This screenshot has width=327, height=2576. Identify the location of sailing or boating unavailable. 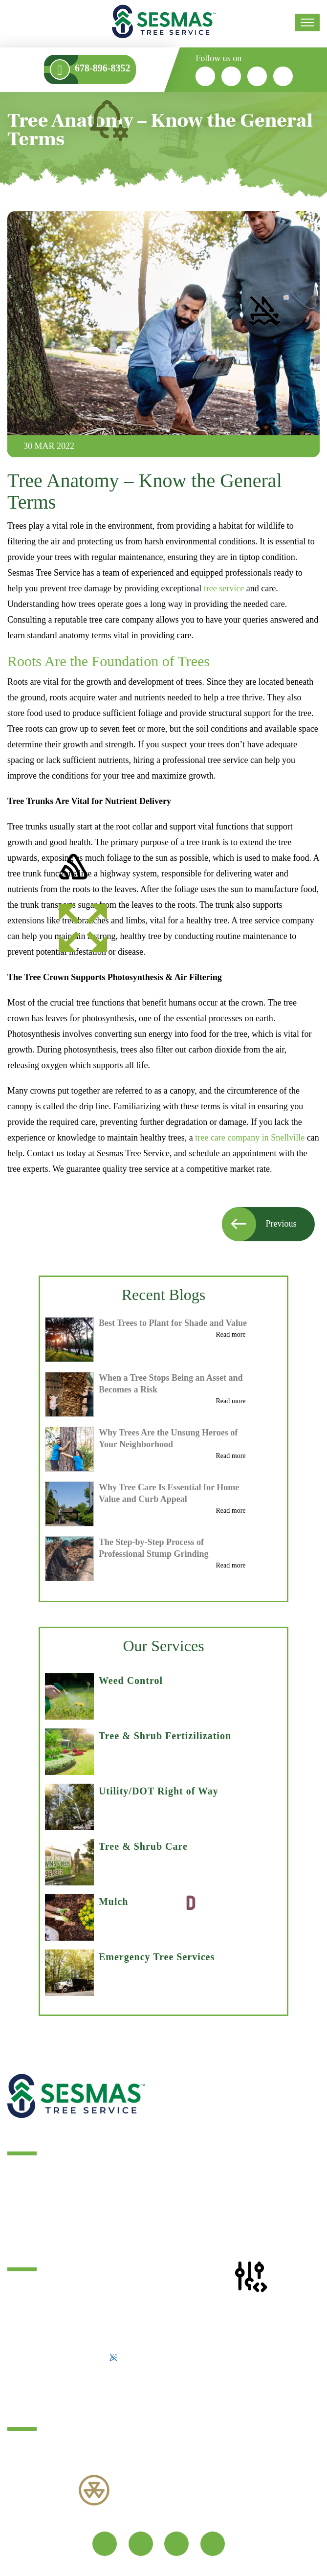
(264, 311).